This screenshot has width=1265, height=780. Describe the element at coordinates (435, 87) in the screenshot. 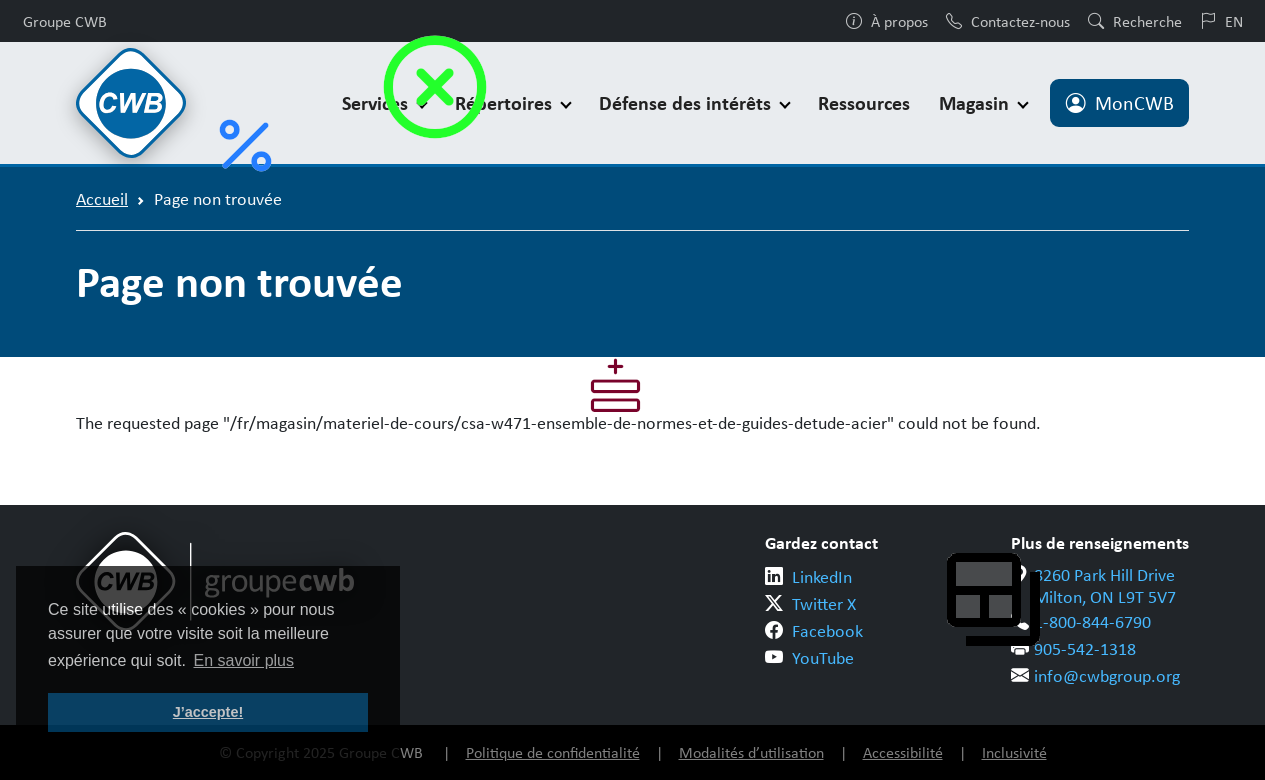

I see `close or dismiss a dialog` at that location.